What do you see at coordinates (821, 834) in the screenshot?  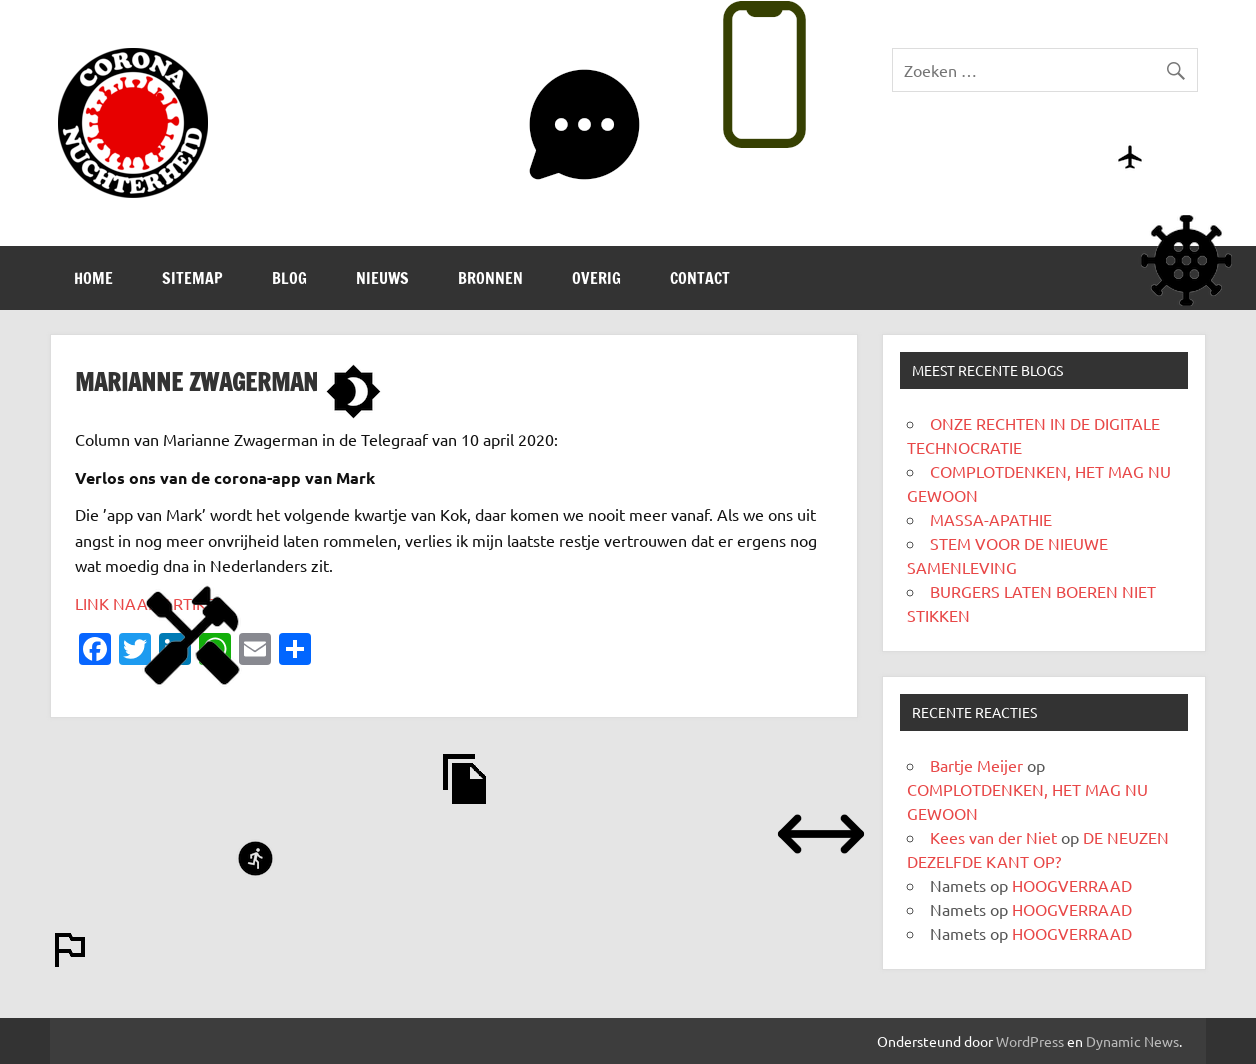 I see `resize element horizontally` at bounding box center [821, 834].